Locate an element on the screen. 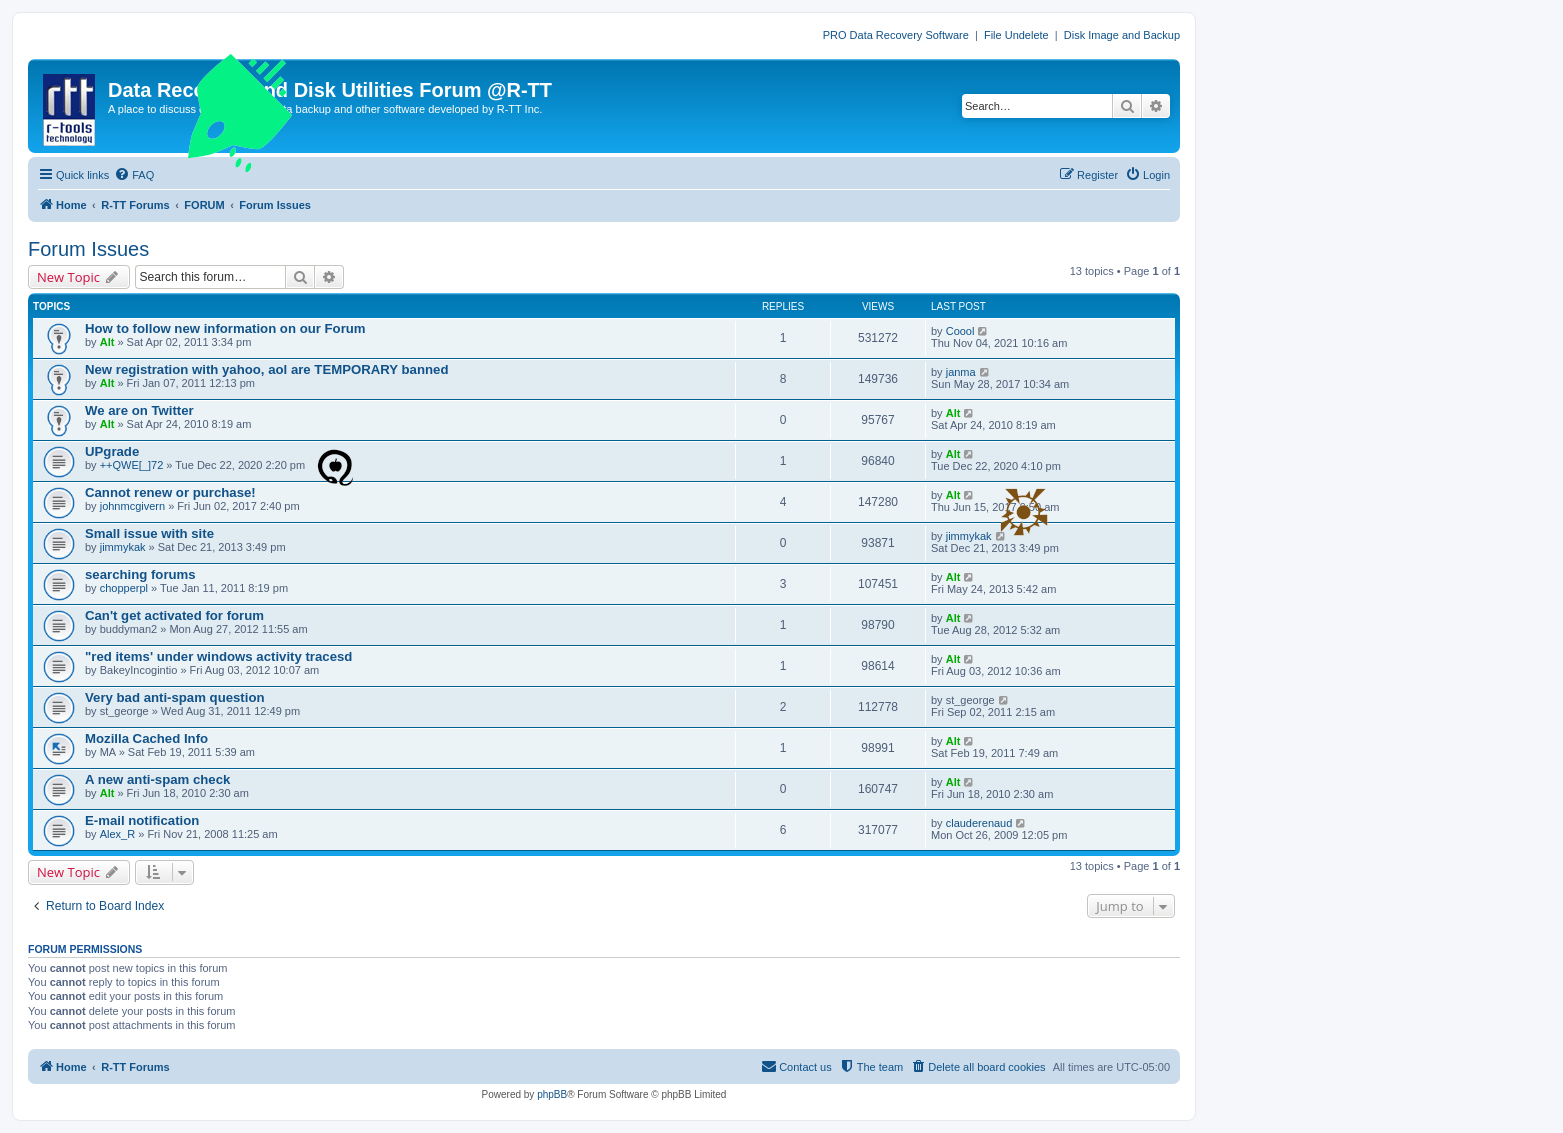 Image resolution: width=1563 pixels, height=1133 pixels. launch bombing run or airstrike action is located at coordinates (240, 113).